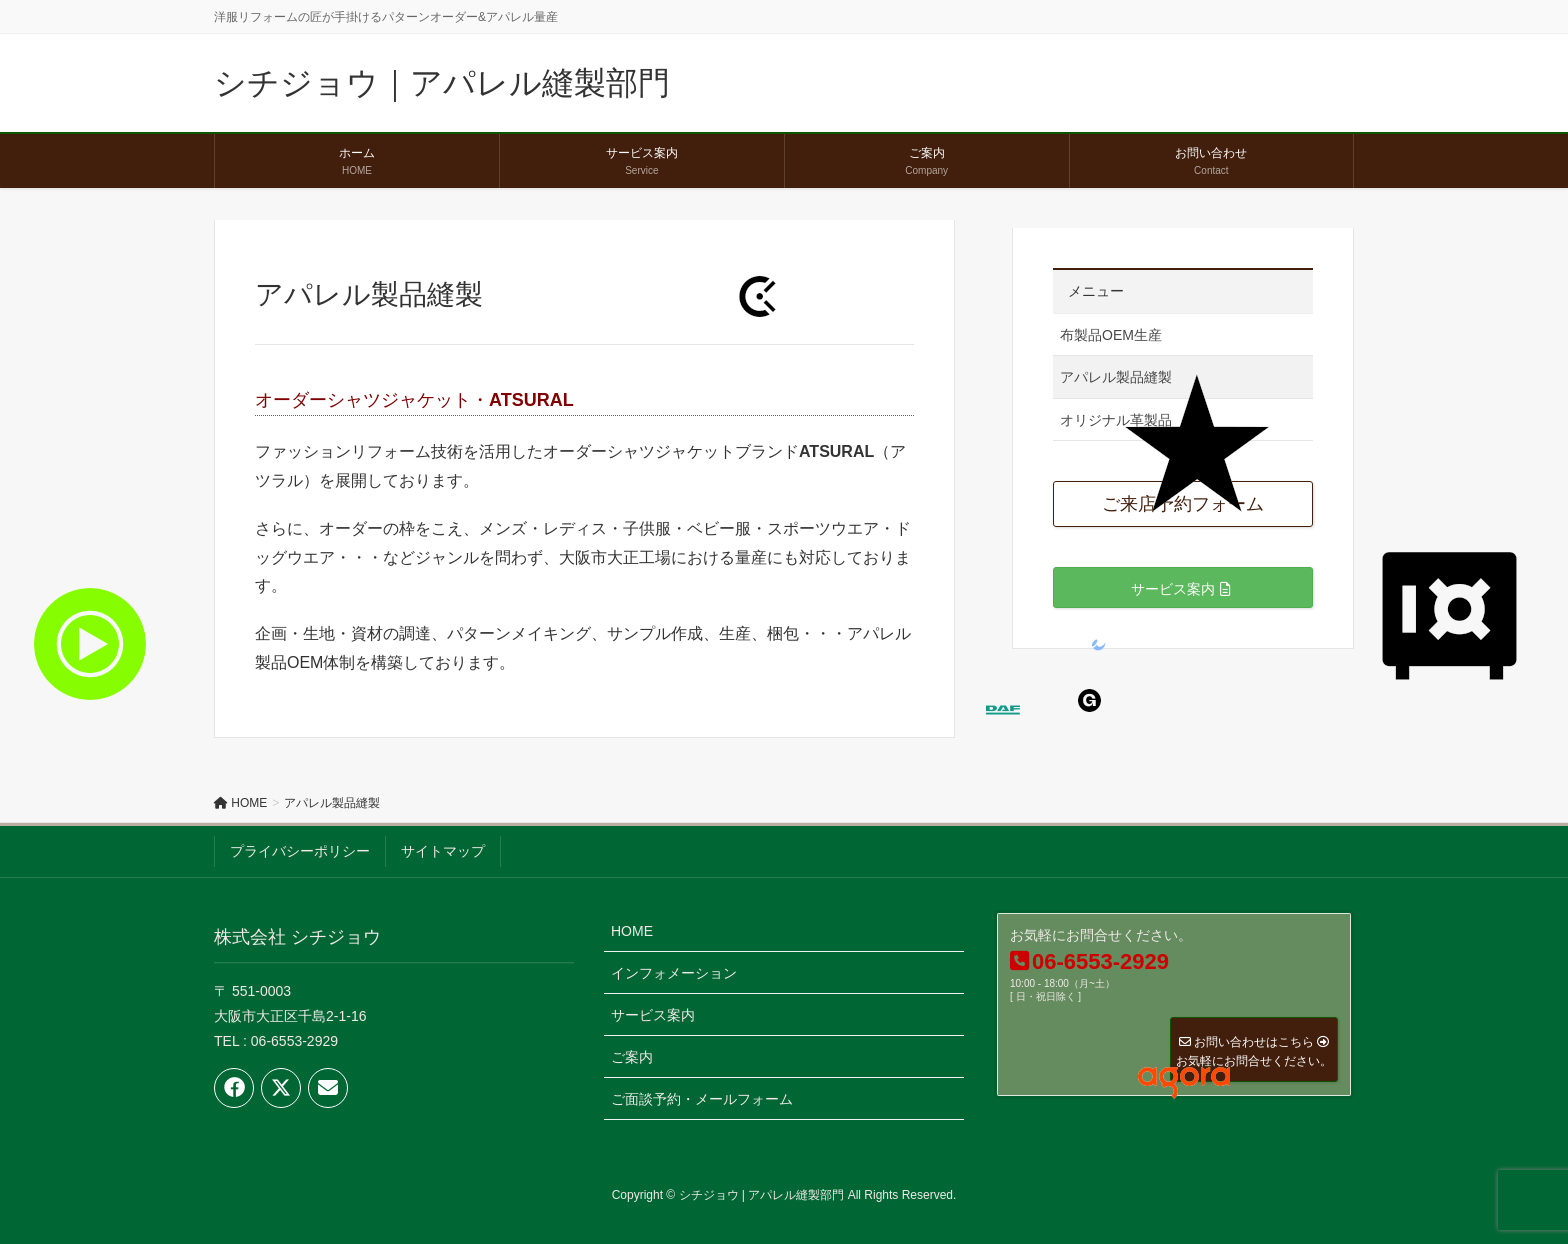 This screenshot has width=1568, height=1244. I want to click on link to gumroad store or profile, so click(1089, 700).